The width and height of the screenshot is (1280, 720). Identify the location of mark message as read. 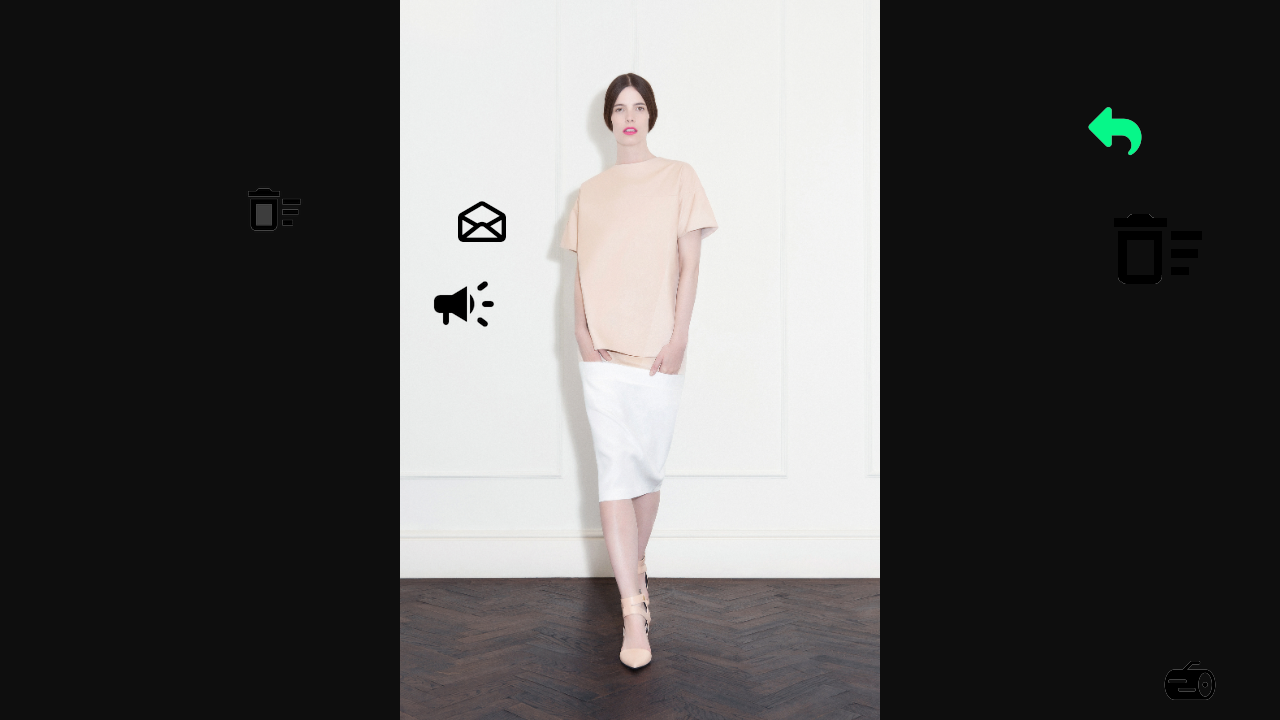
(482, 224).